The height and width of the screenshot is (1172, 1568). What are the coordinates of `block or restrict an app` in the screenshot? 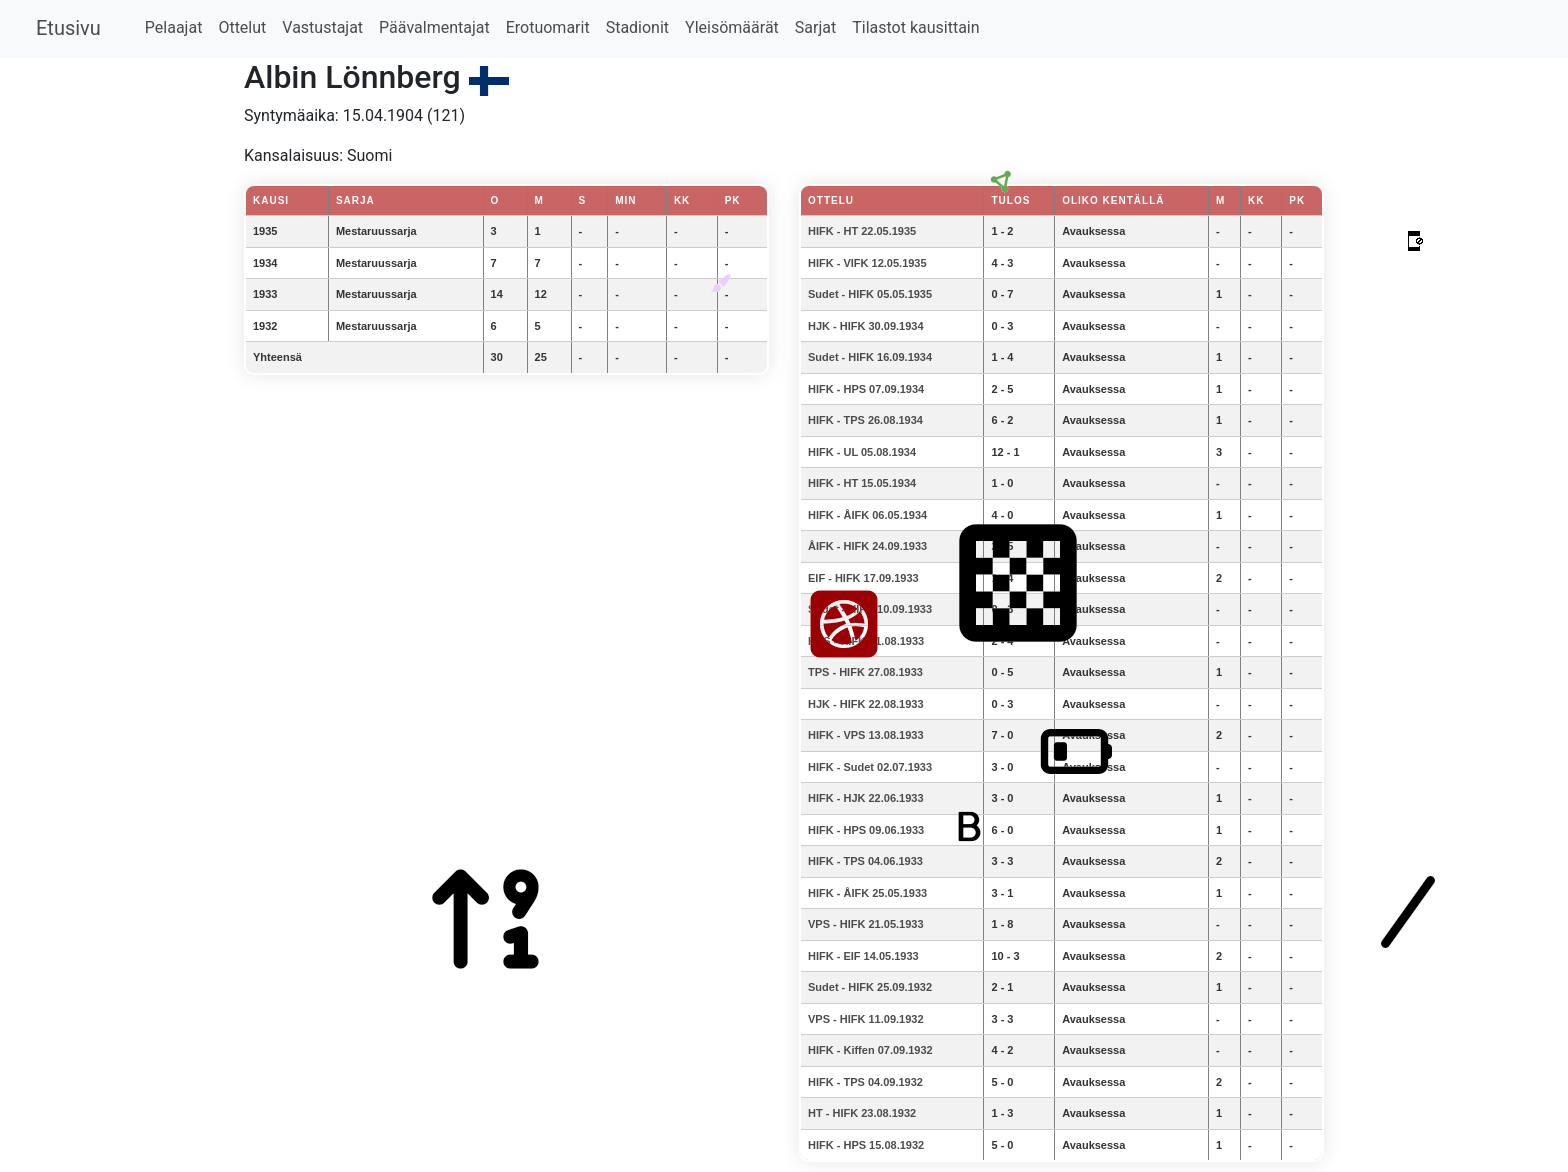 It's located at (1414, 241).